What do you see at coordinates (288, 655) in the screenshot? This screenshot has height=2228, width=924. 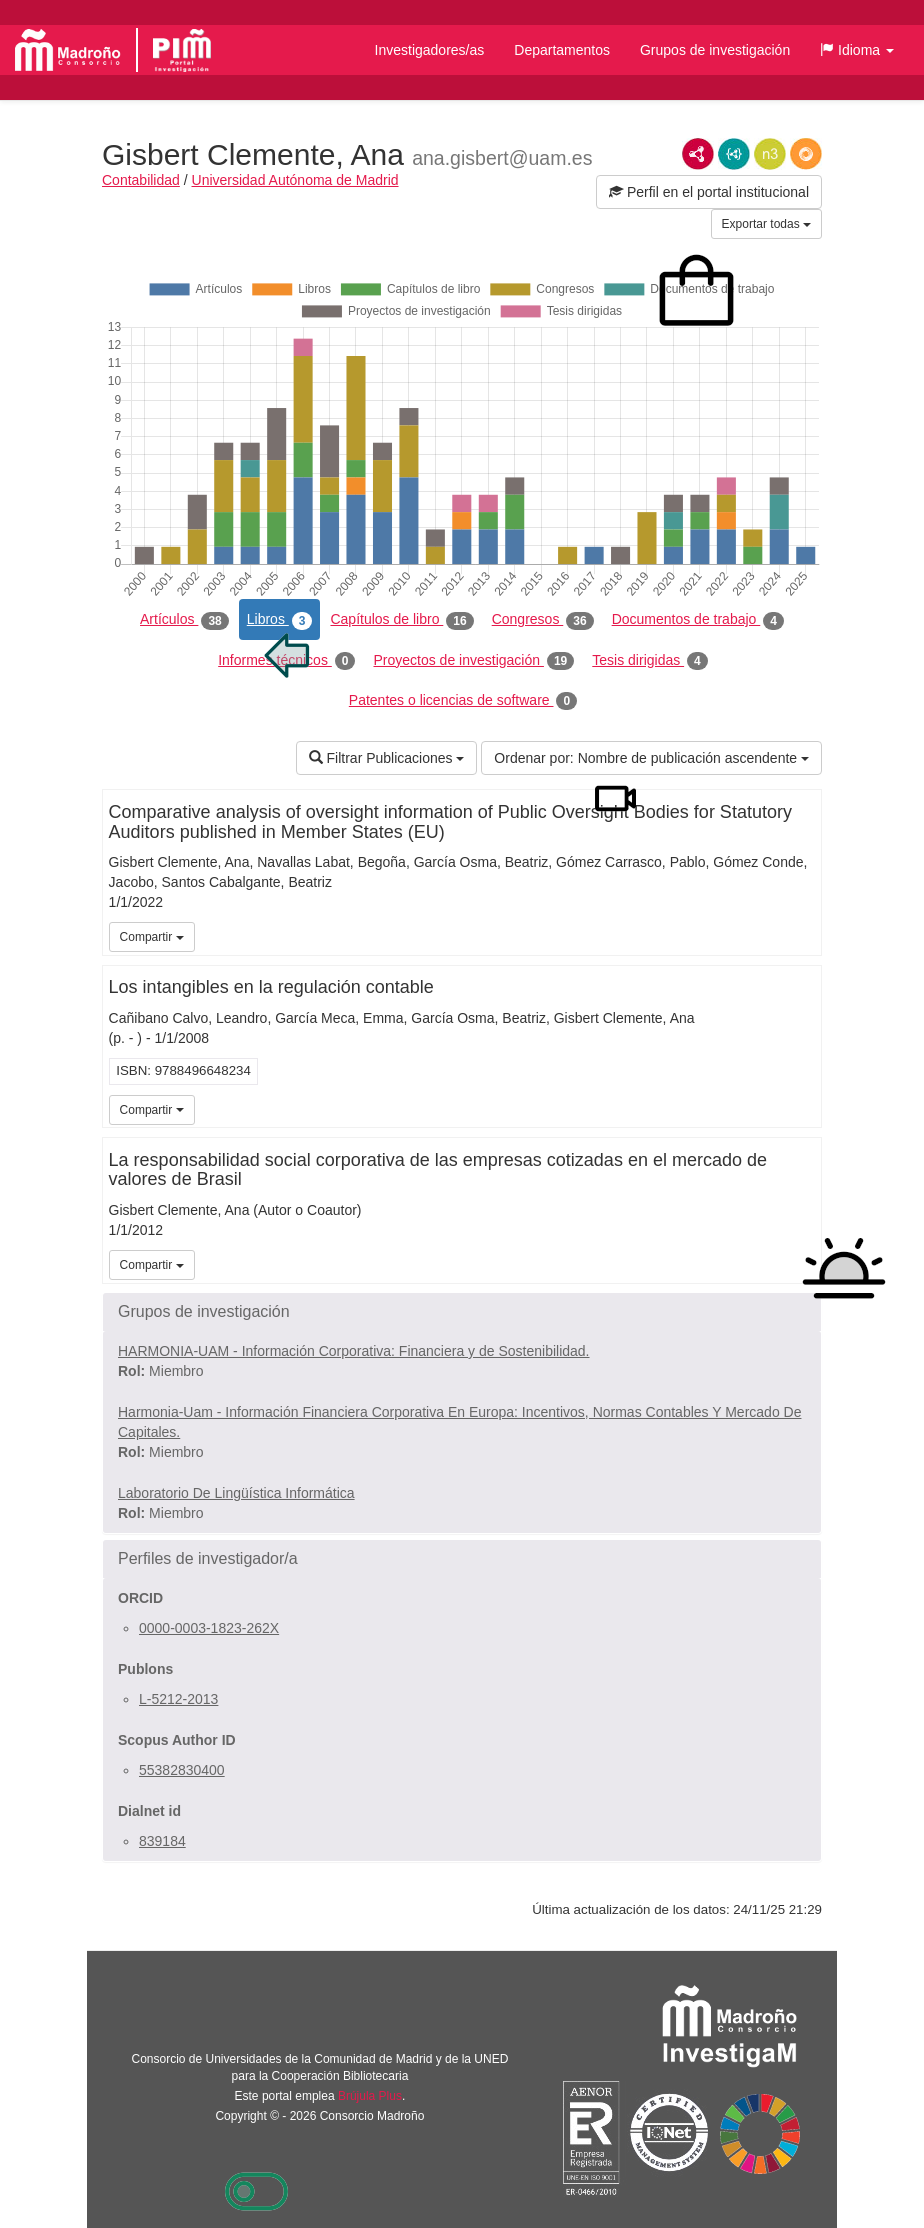 I see `go back to the previous screen` at bounding box center [288, 655].